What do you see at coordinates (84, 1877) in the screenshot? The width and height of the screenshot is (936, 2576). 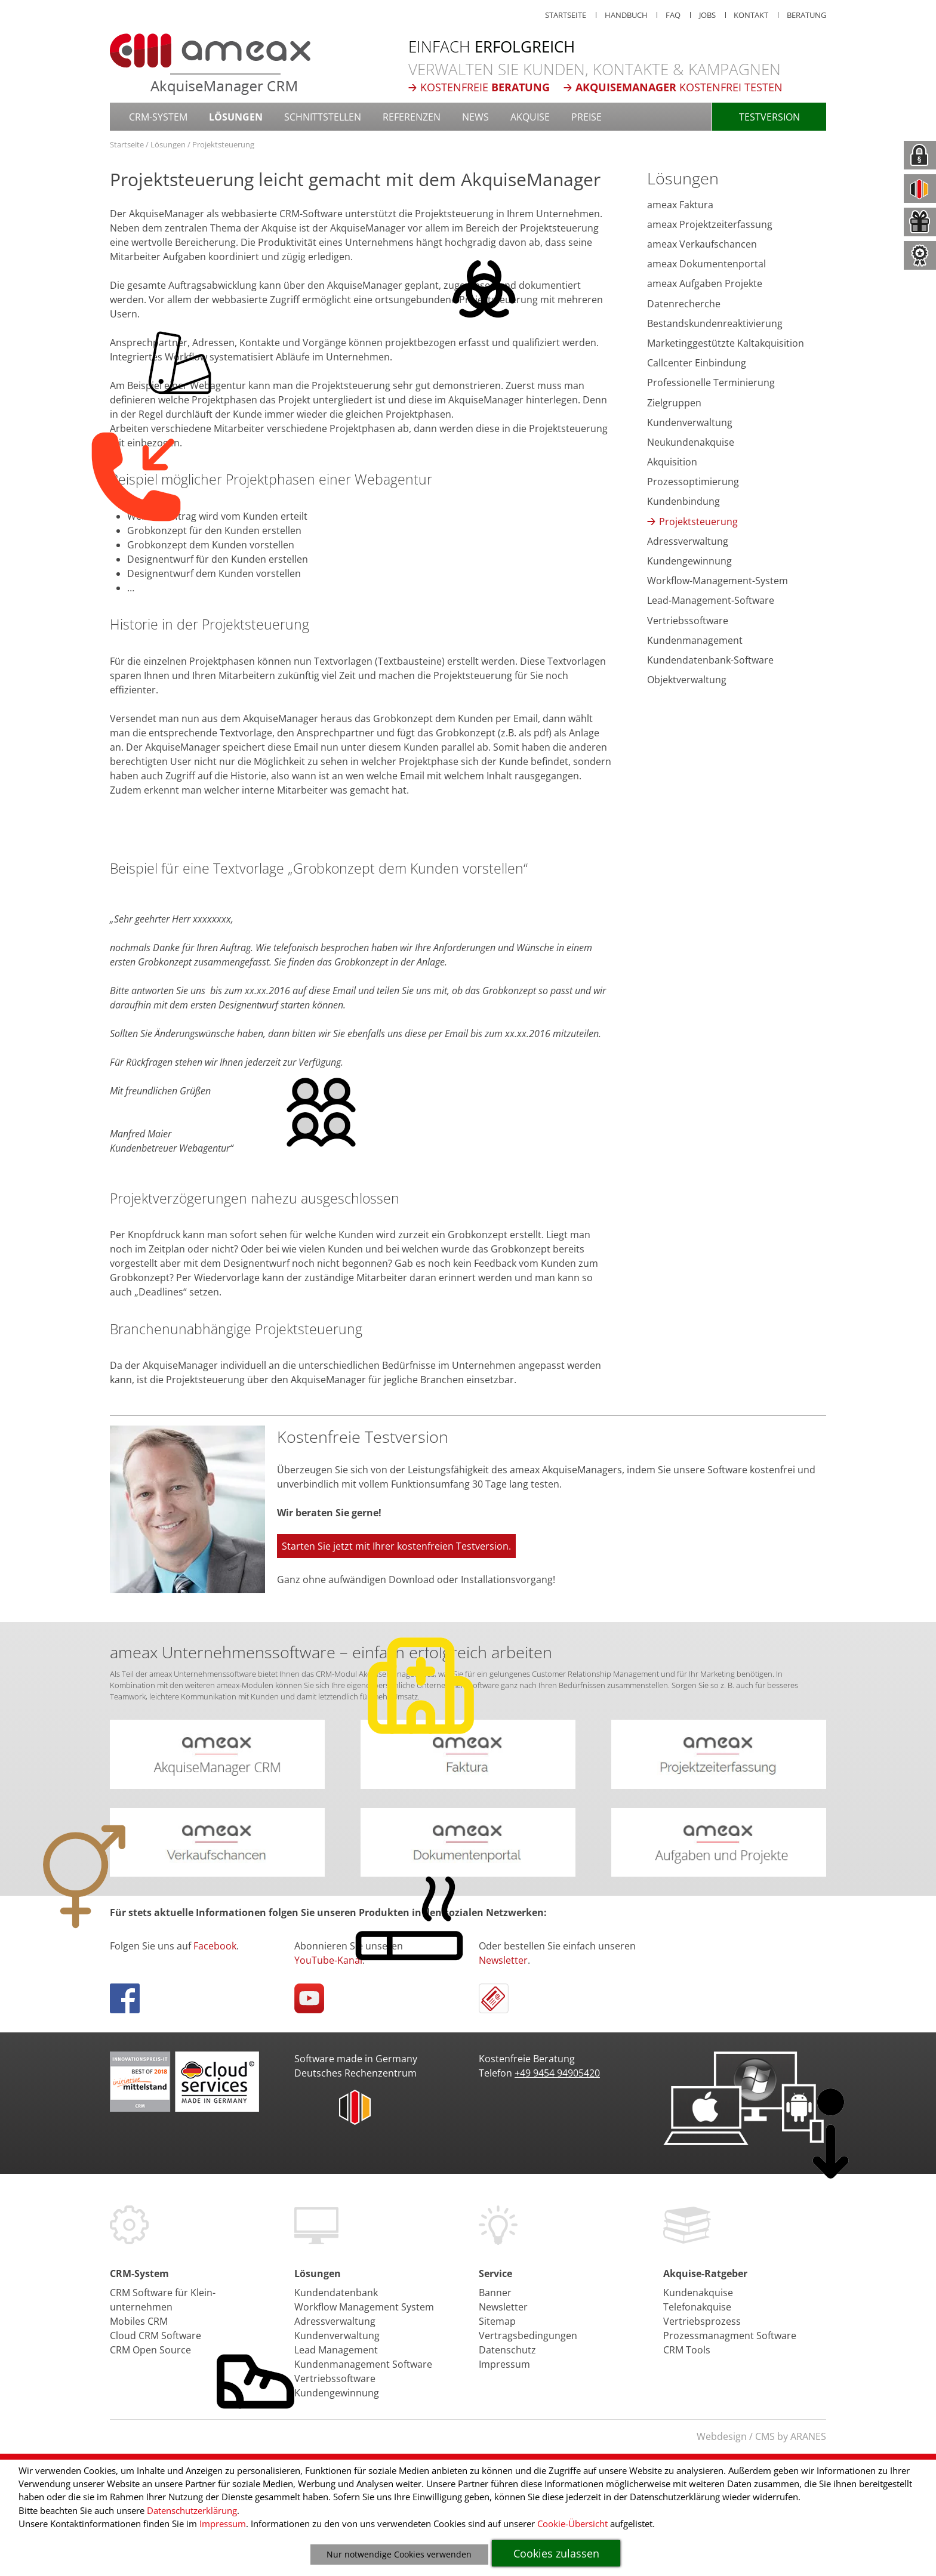 I see `select gender or sex options` at bounding box center [84, 1877].